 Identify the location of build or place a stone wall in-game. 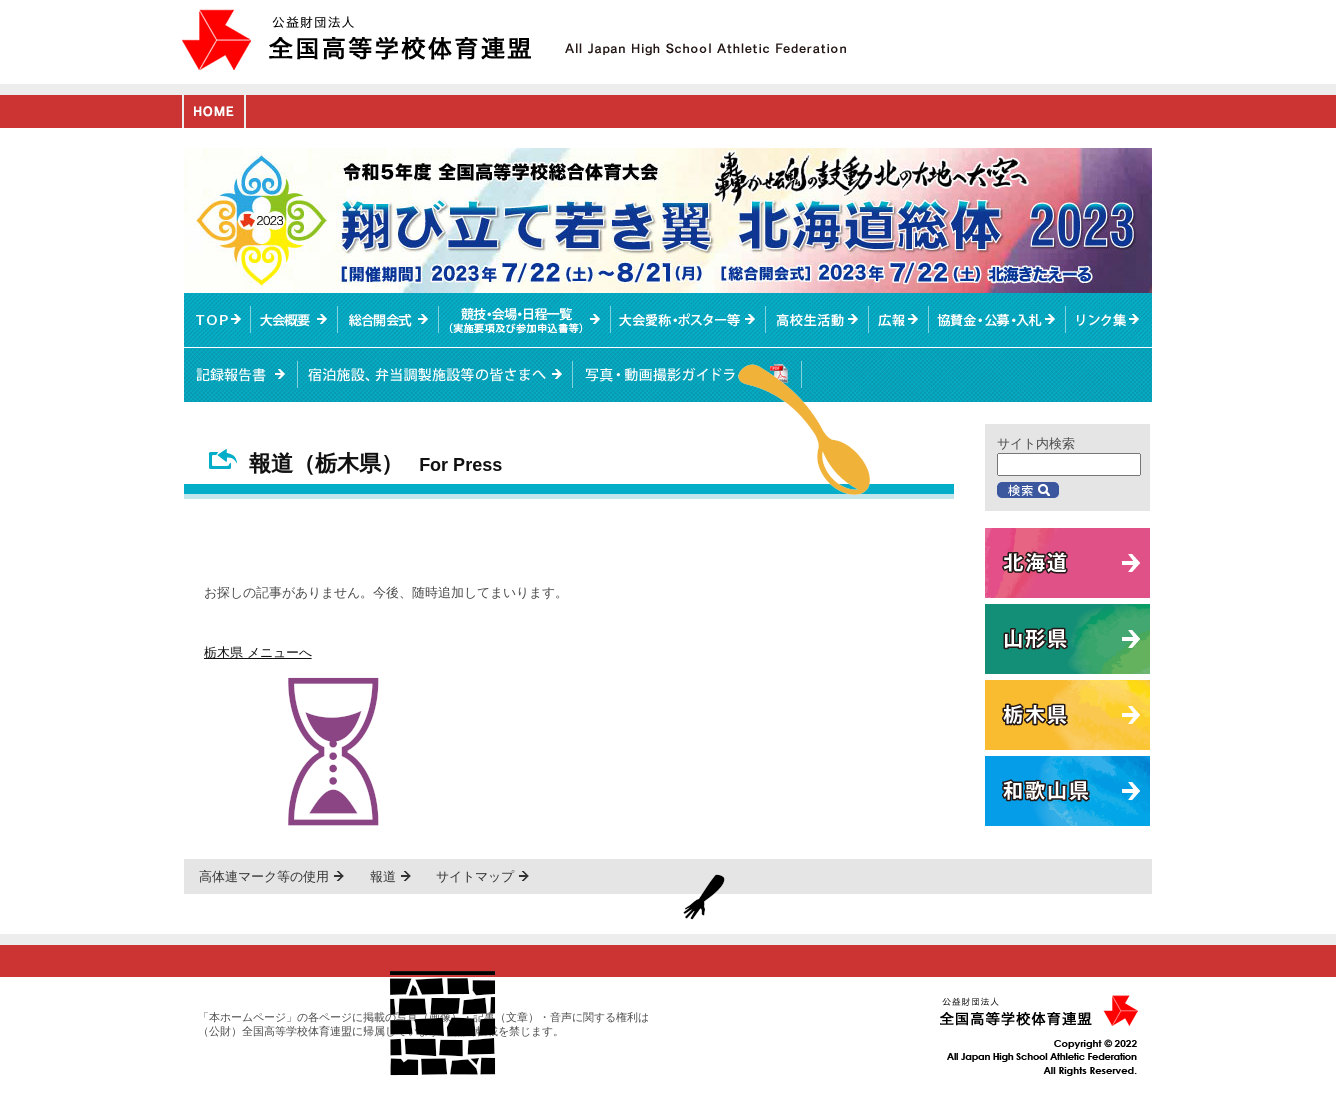
(442, 1022).